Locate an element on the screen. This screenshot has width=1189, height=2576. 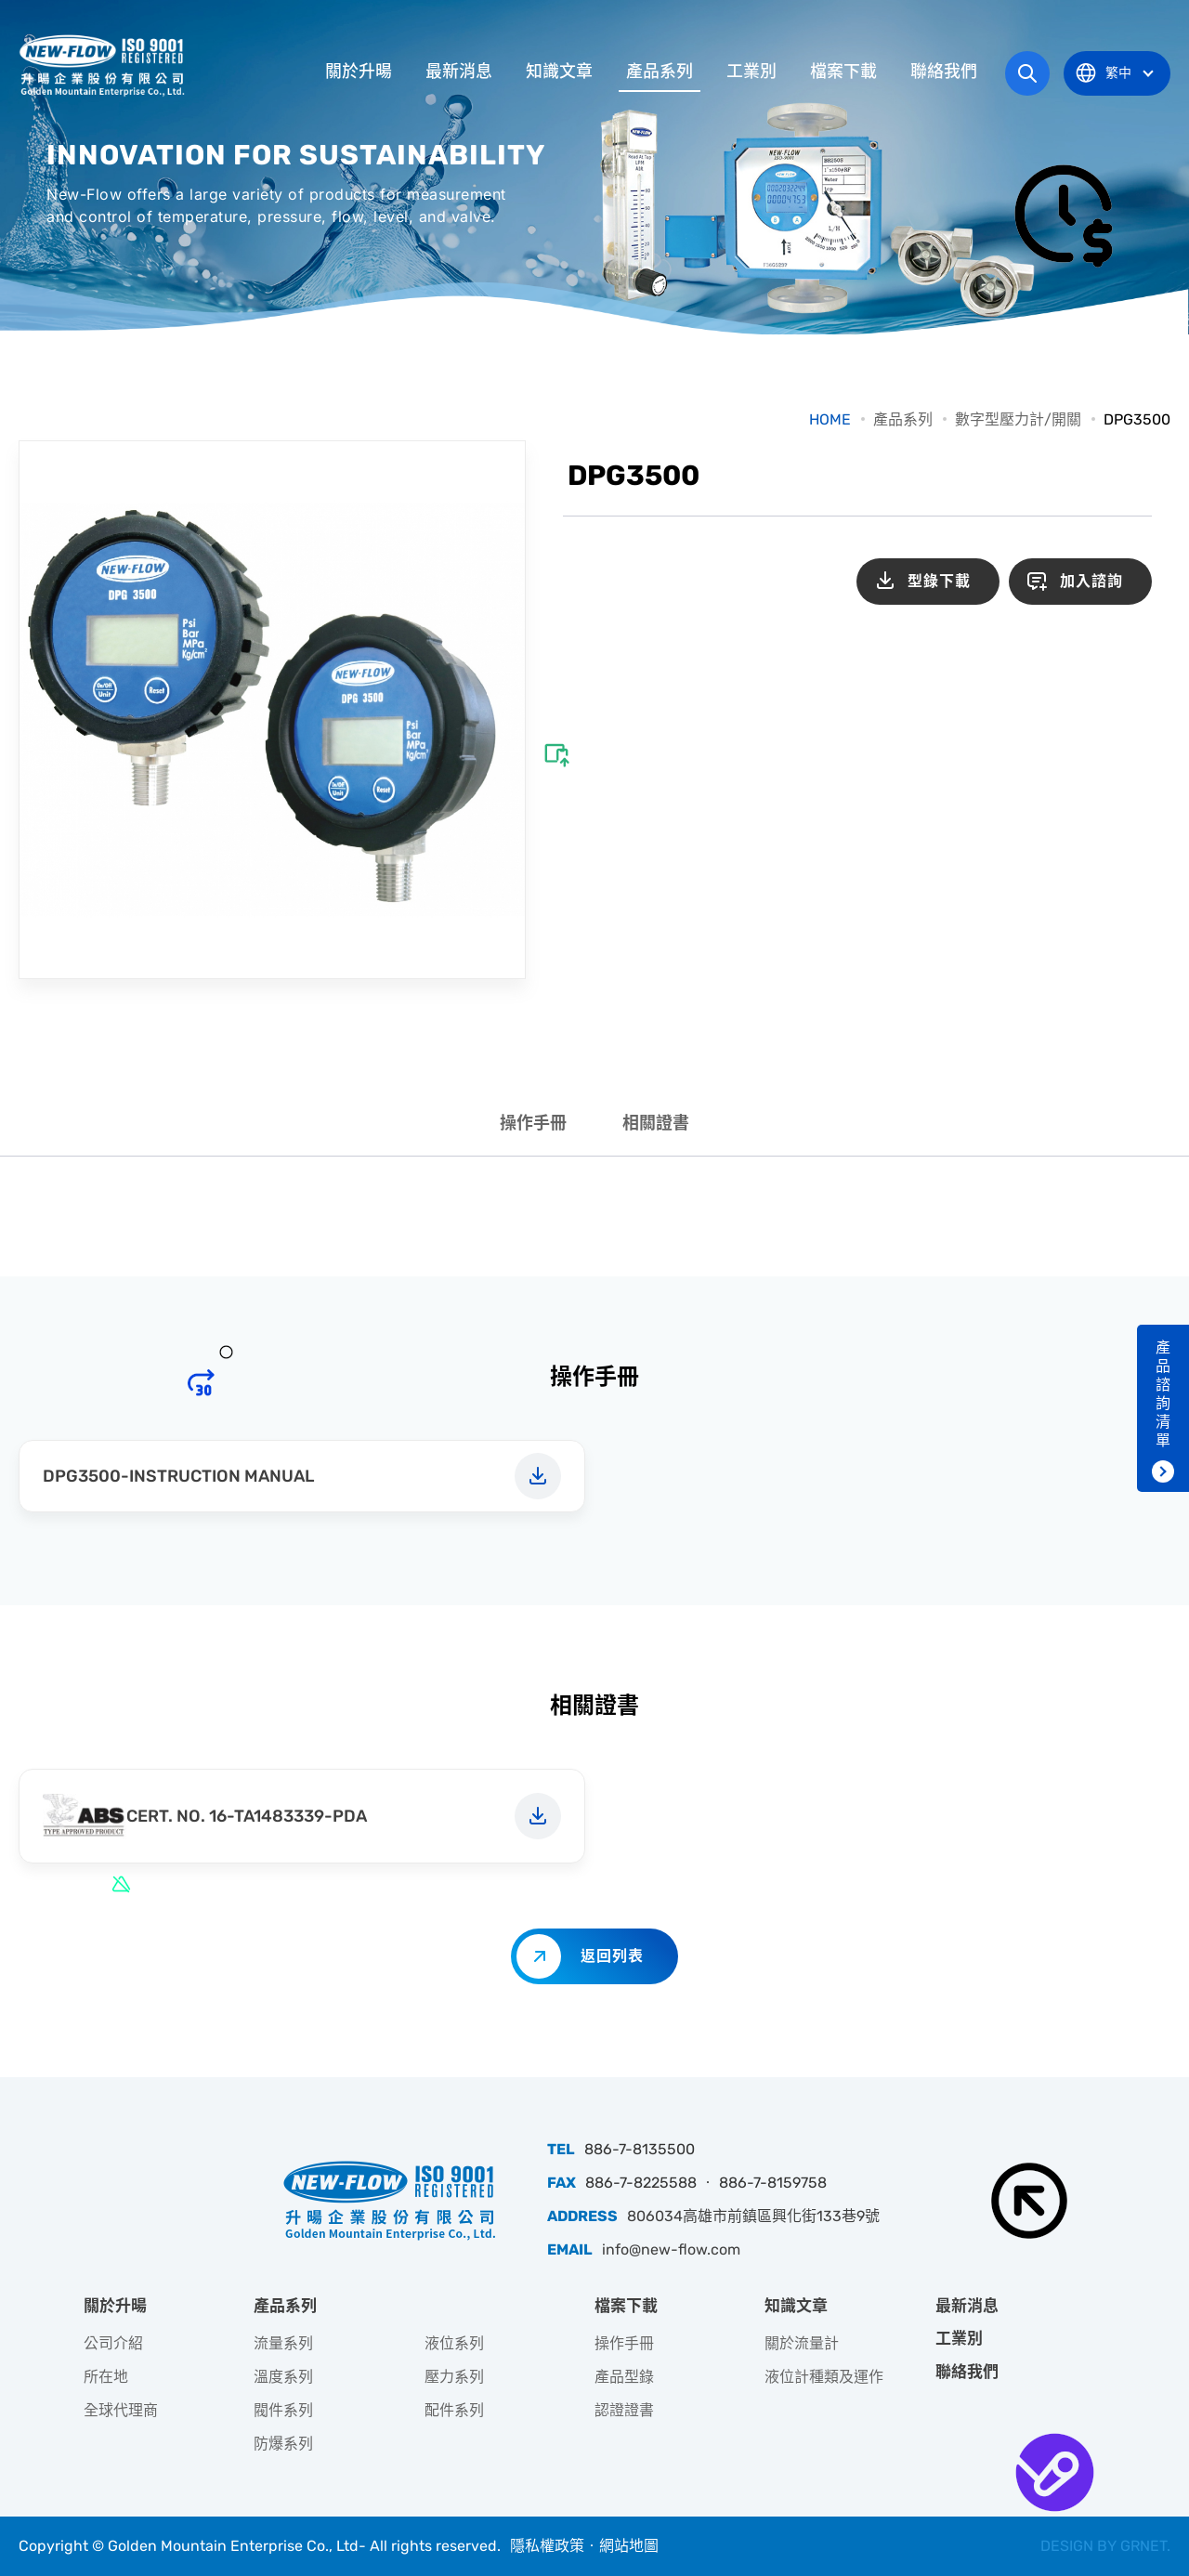
navigate back to previous screen is located at coordinates (1029, 2201).